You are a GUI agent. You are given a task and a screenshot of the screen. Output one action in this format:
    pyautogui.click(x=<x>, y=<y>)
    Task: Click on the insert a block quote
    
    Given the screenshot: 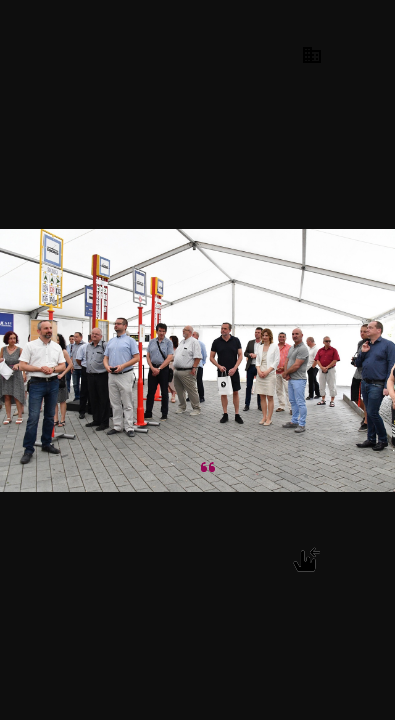 What is the action you would take?
    pyautogui.click(x=208, y=467)
    